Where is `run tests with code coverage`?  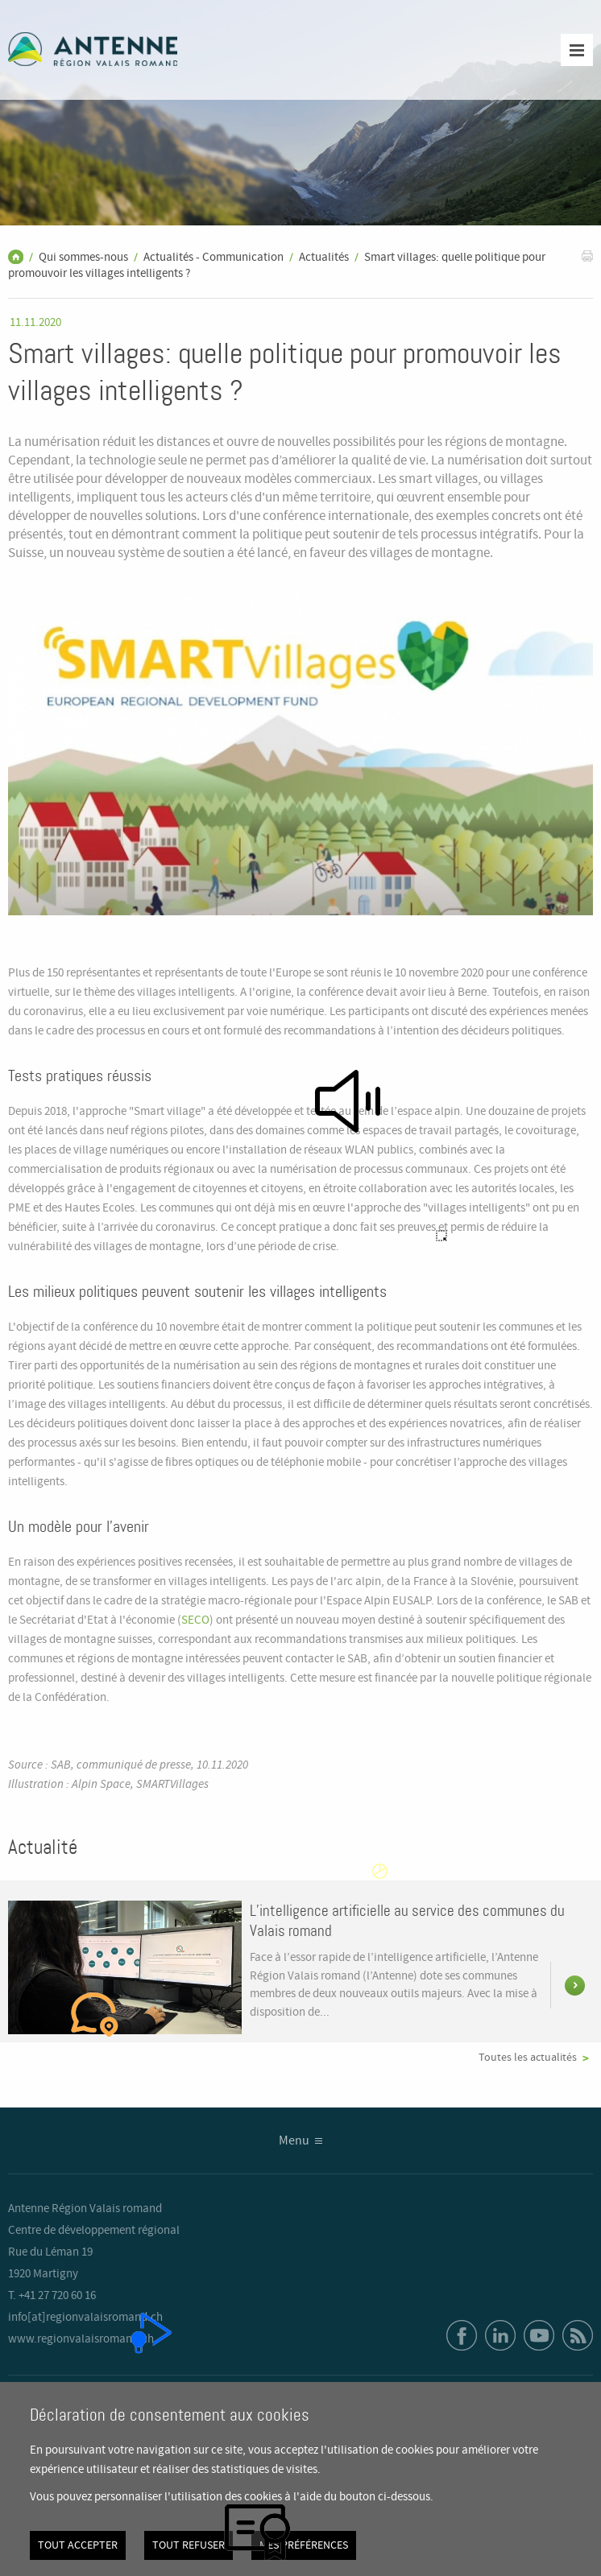 run tests with code coverage is located at coordinates (150, 2331).